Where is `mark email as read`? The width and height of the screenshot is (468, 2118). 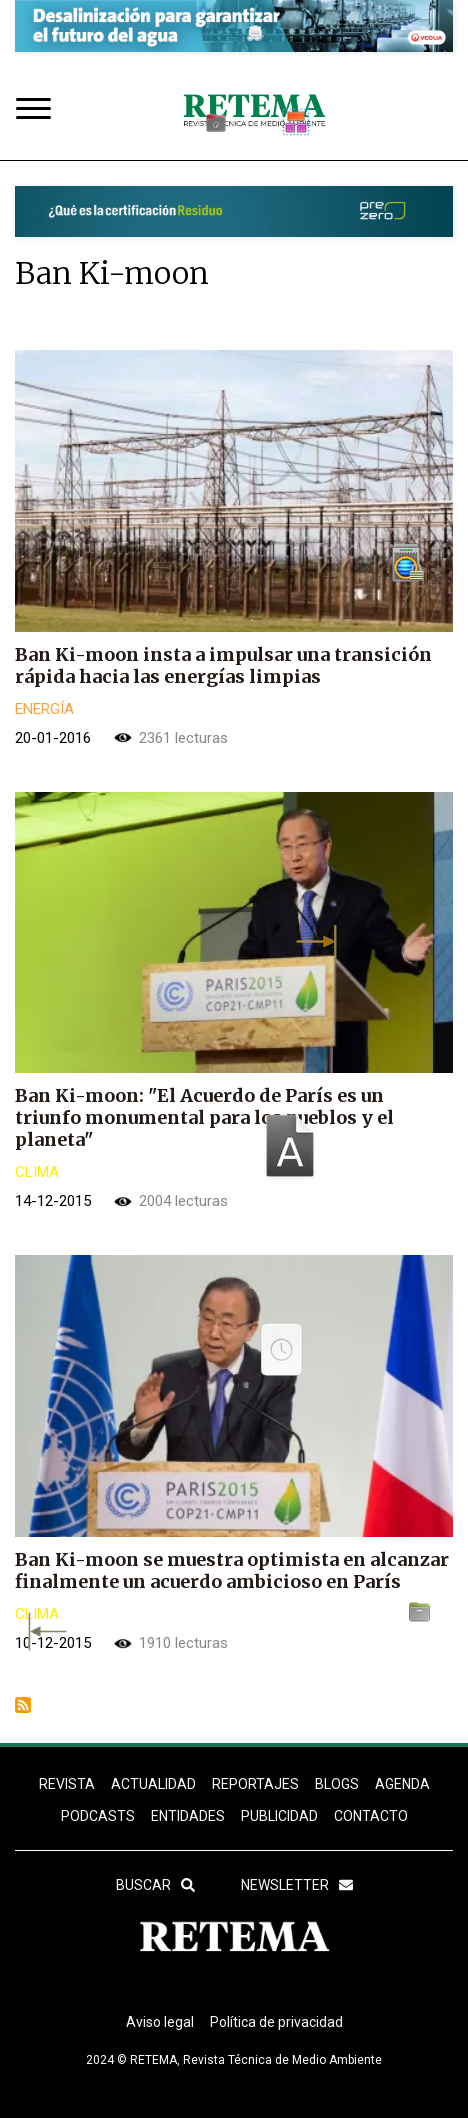
mark email as read is located at coordinates (255, 32).